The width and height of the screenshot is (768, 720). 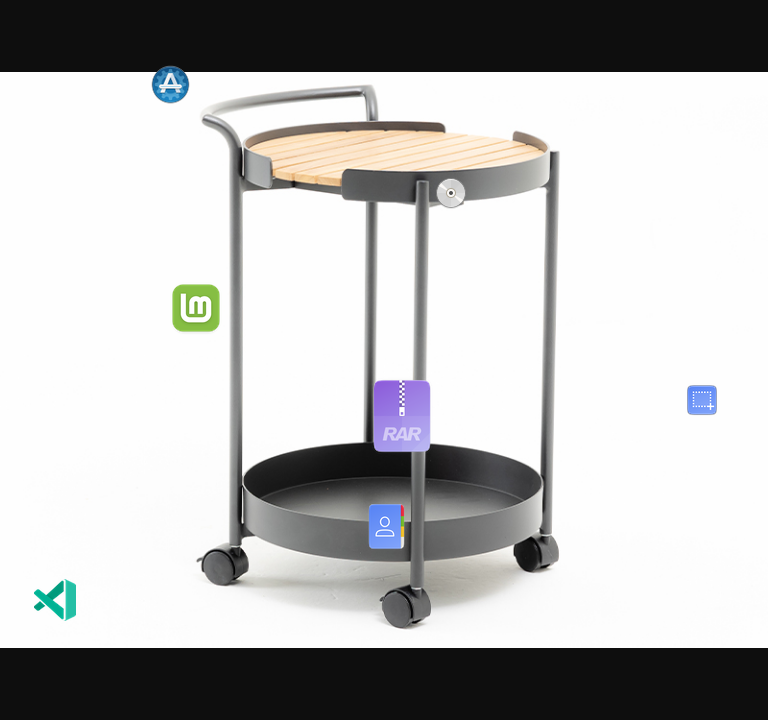 What do you see at coordinates (451, 193) in the screenshot?
I see `indicates a rewritable CD drive or disc` at bounding box center [451, 193].